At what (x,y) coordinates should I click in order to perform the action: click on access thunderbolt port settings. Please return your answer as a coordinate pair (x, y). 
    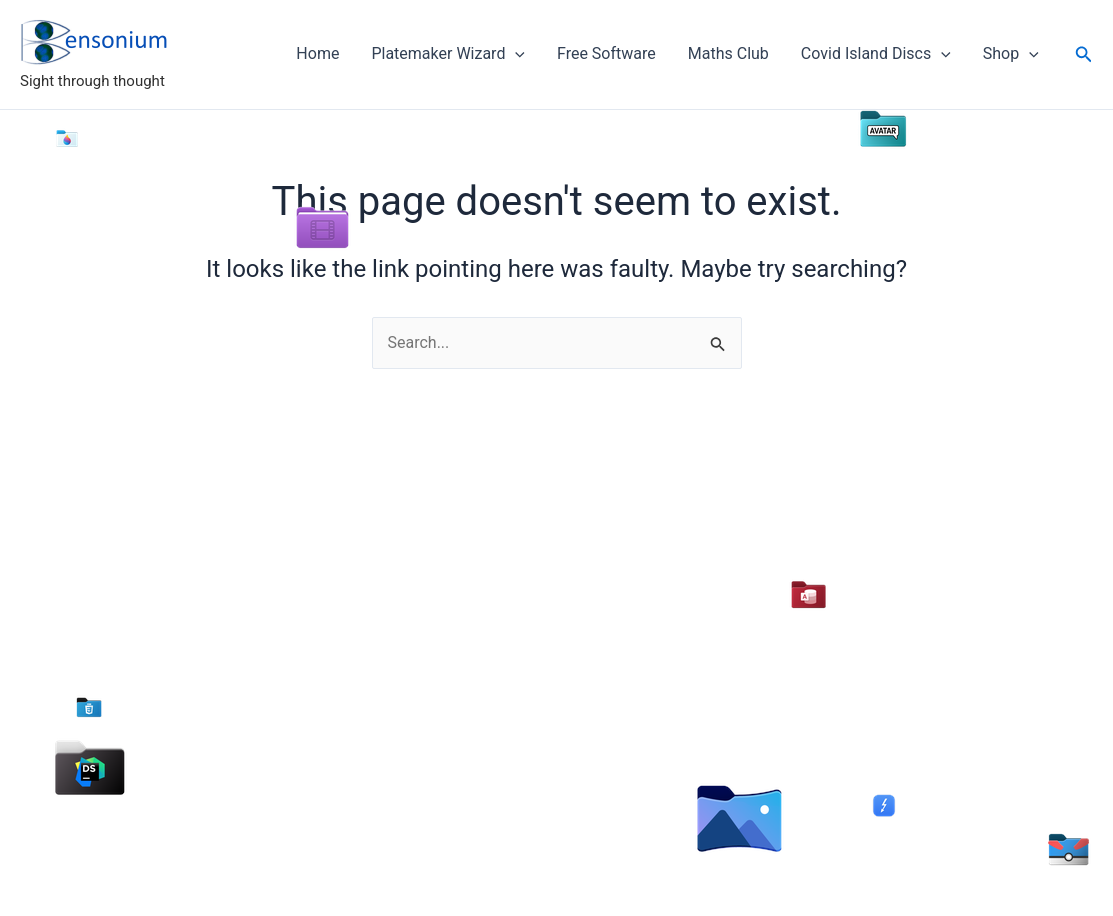
    Looking at the image, I should click on (884, 806).